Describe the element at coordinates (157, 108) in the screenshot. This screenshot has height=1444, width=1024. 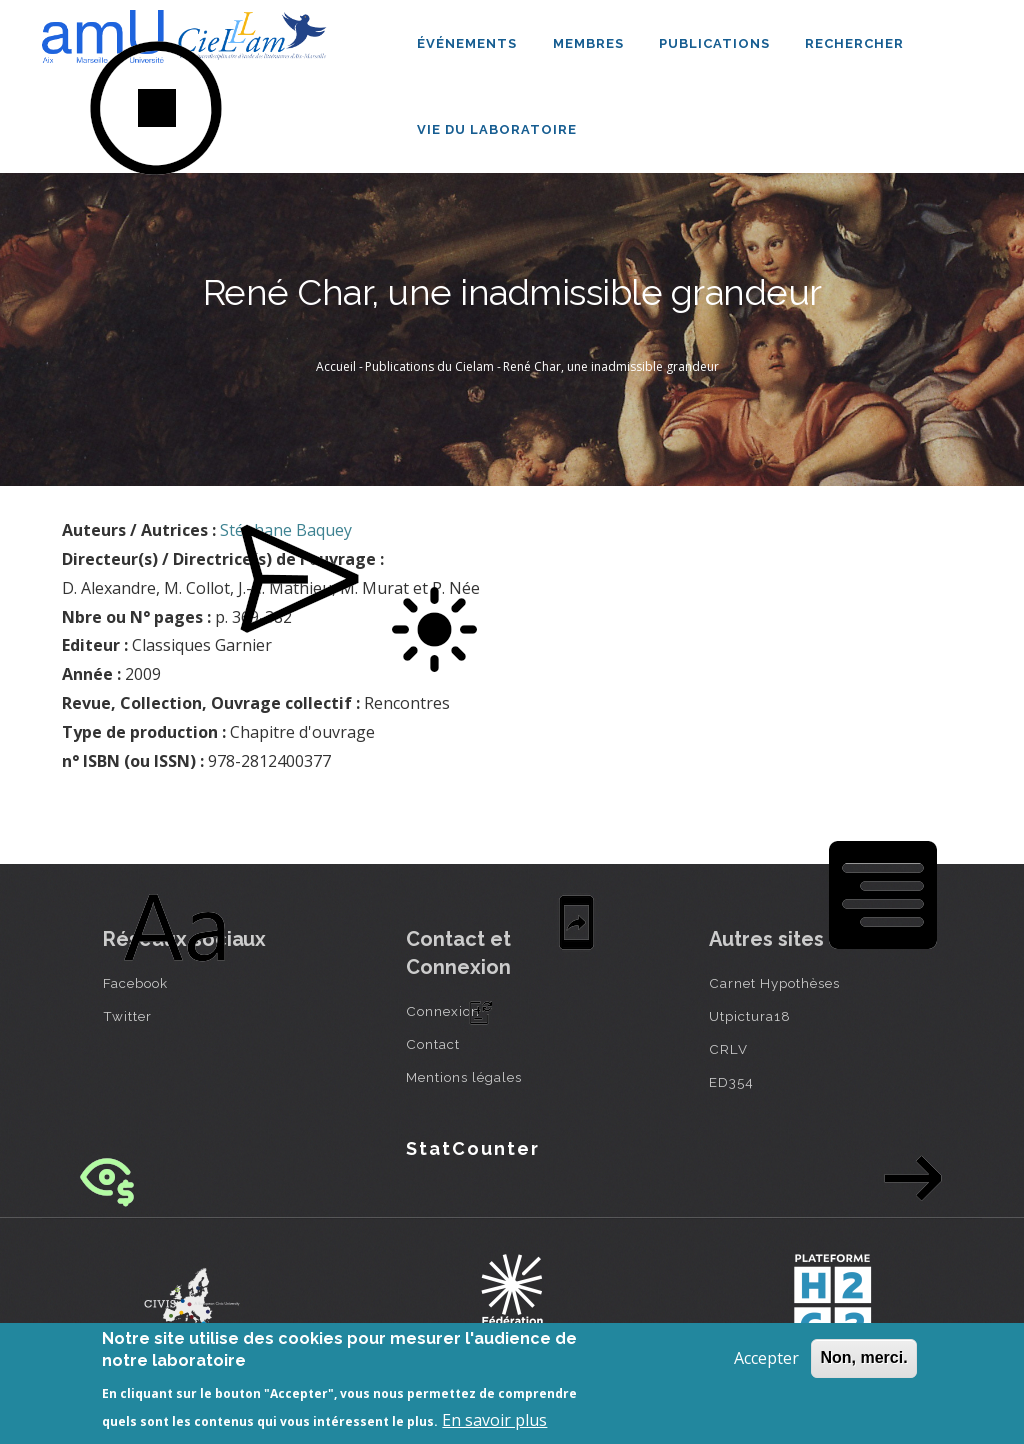
I see `stop a running process or task` at that location.